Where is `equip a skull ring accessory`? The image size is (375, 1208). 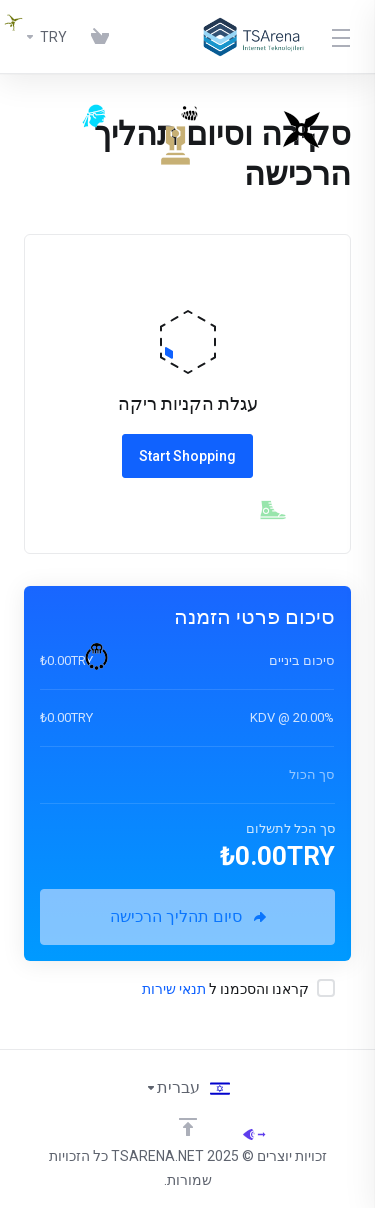 equip a skull ring accessory is located at coordinates (96, 656).